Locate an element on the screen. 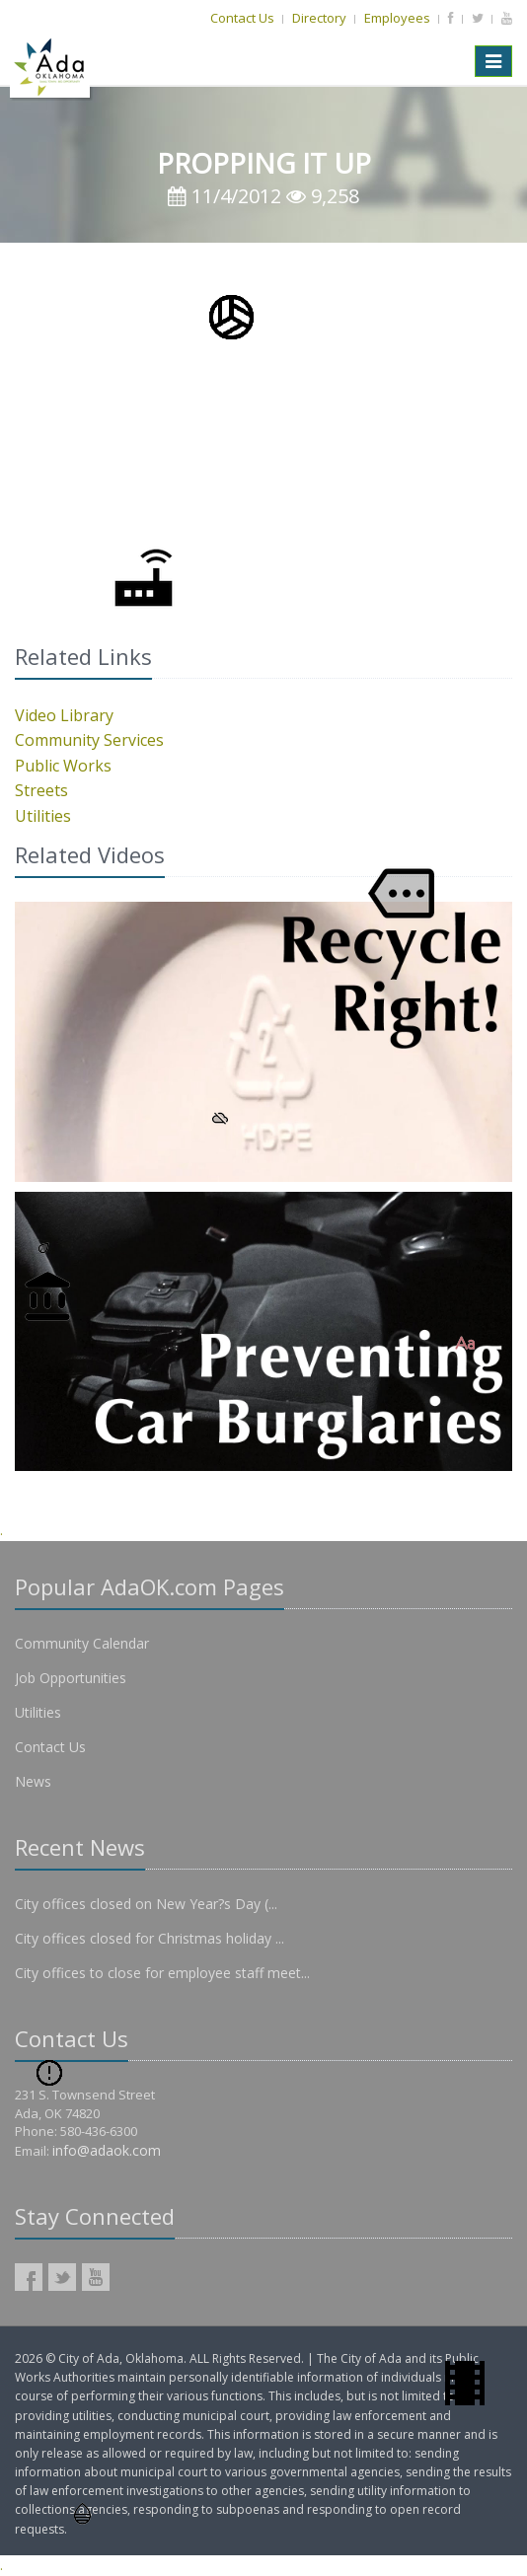 The height and width of the screenshot is (2576, 527). indicates eco-friendly or sustainable option is located at coordinates (43, 1248).